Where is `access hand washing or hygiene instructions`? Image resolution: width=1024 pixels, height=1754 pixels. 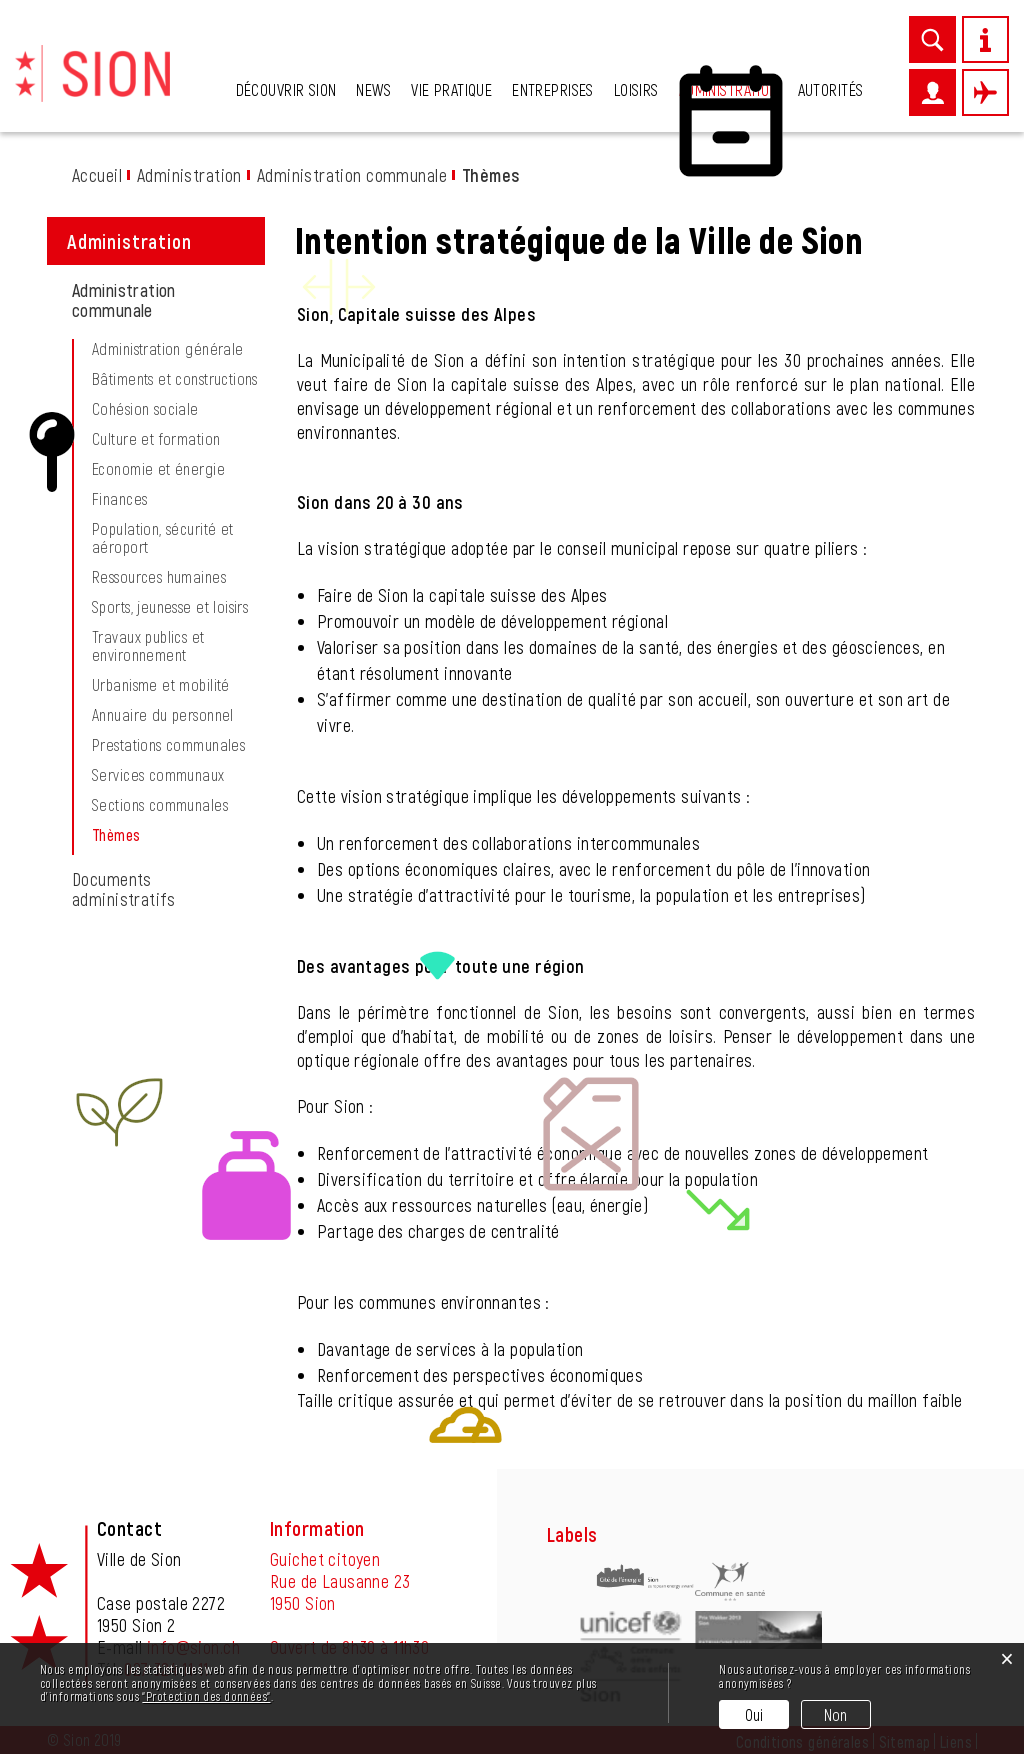 access hand washing or hygiene instructions is located at coordinates (246, 1187).